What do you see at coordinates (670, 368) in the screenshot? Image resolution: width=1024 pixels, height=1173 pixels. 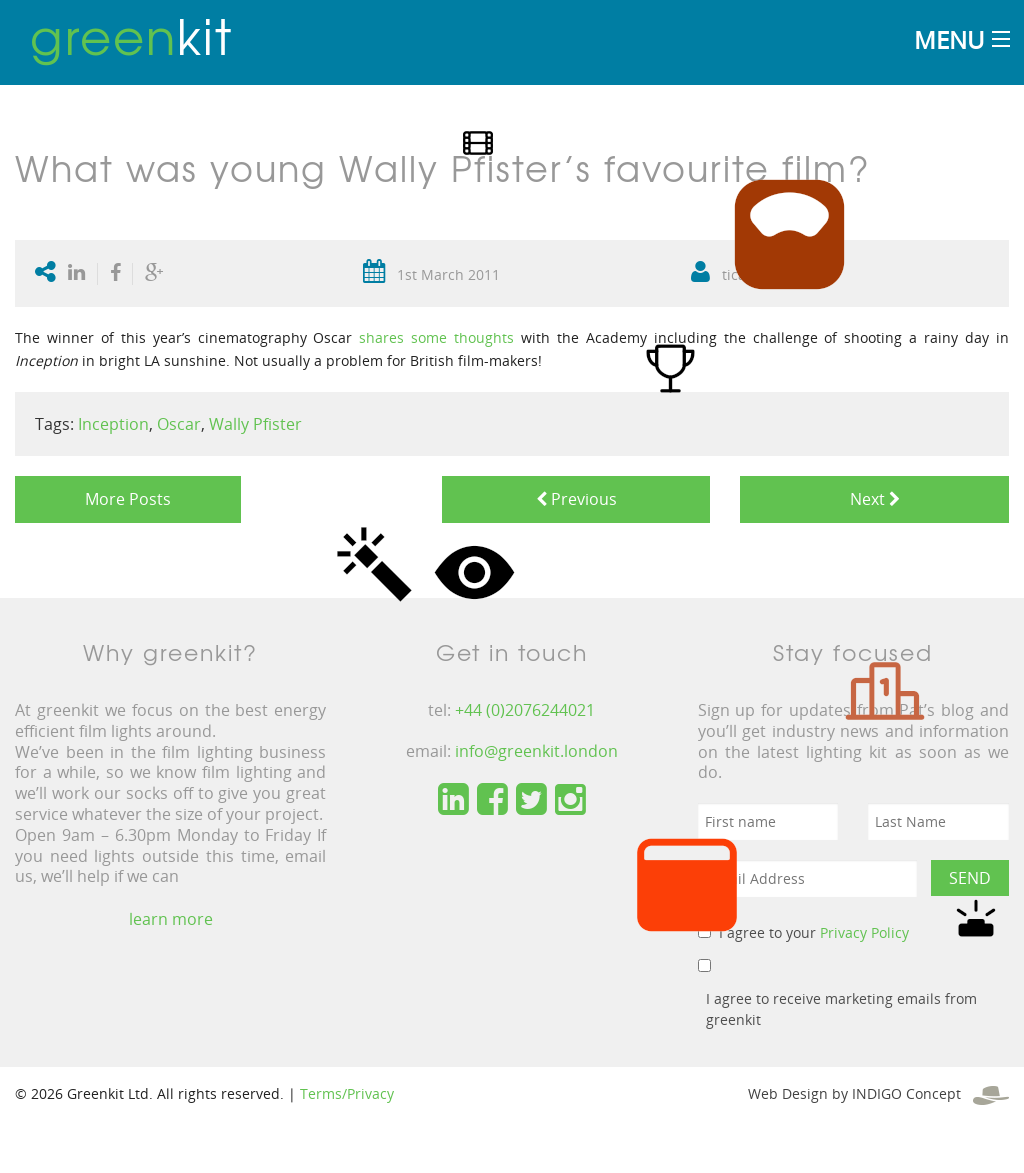 I see `view achievements or awards` at bounding box center [670, 368].